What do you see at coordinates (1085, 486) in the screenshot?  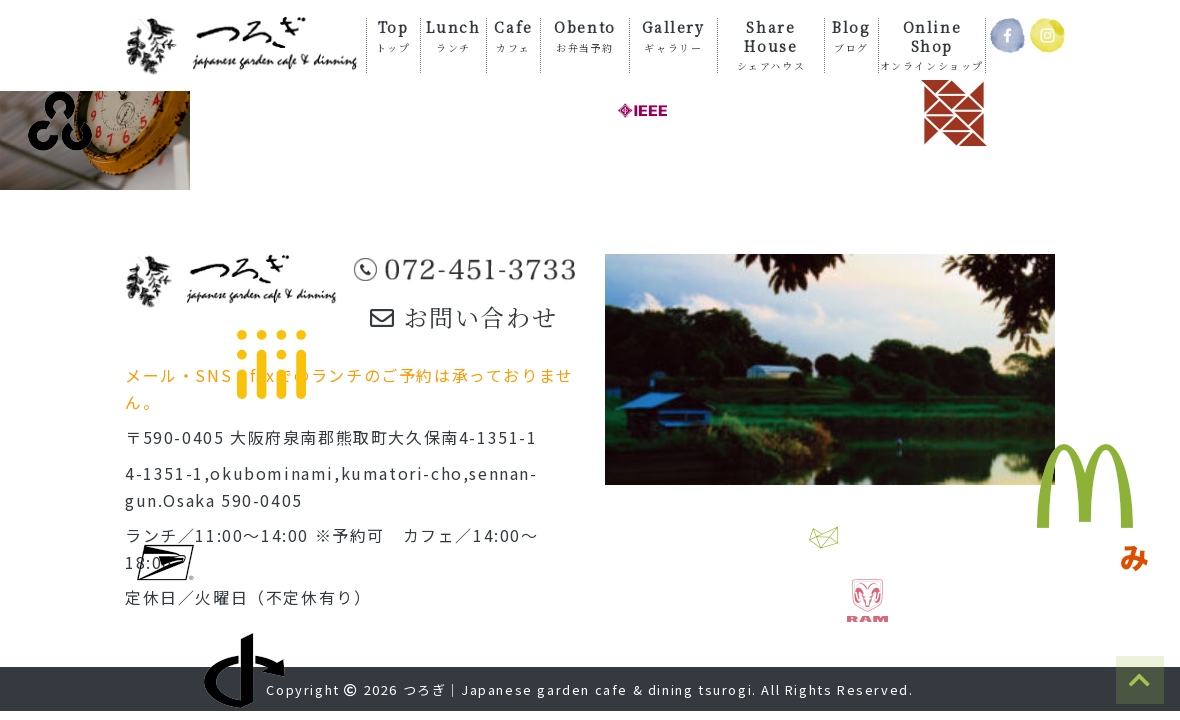 I see `open the McDonald's app` at bounding box center [1085, 486].